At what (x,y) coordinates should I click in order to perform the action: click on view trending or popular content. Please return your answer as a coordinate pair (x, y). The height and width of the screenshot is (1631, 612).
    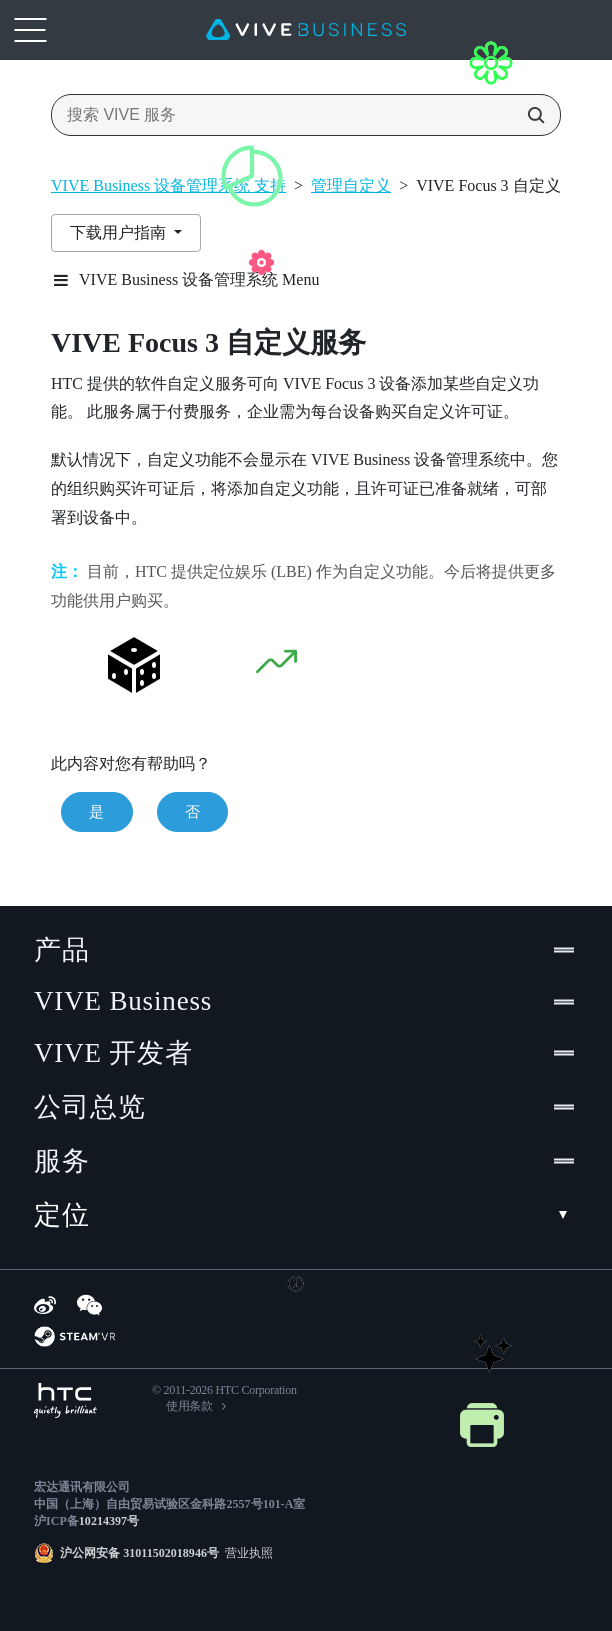
    Looking at the image, I should click on (276, 661).